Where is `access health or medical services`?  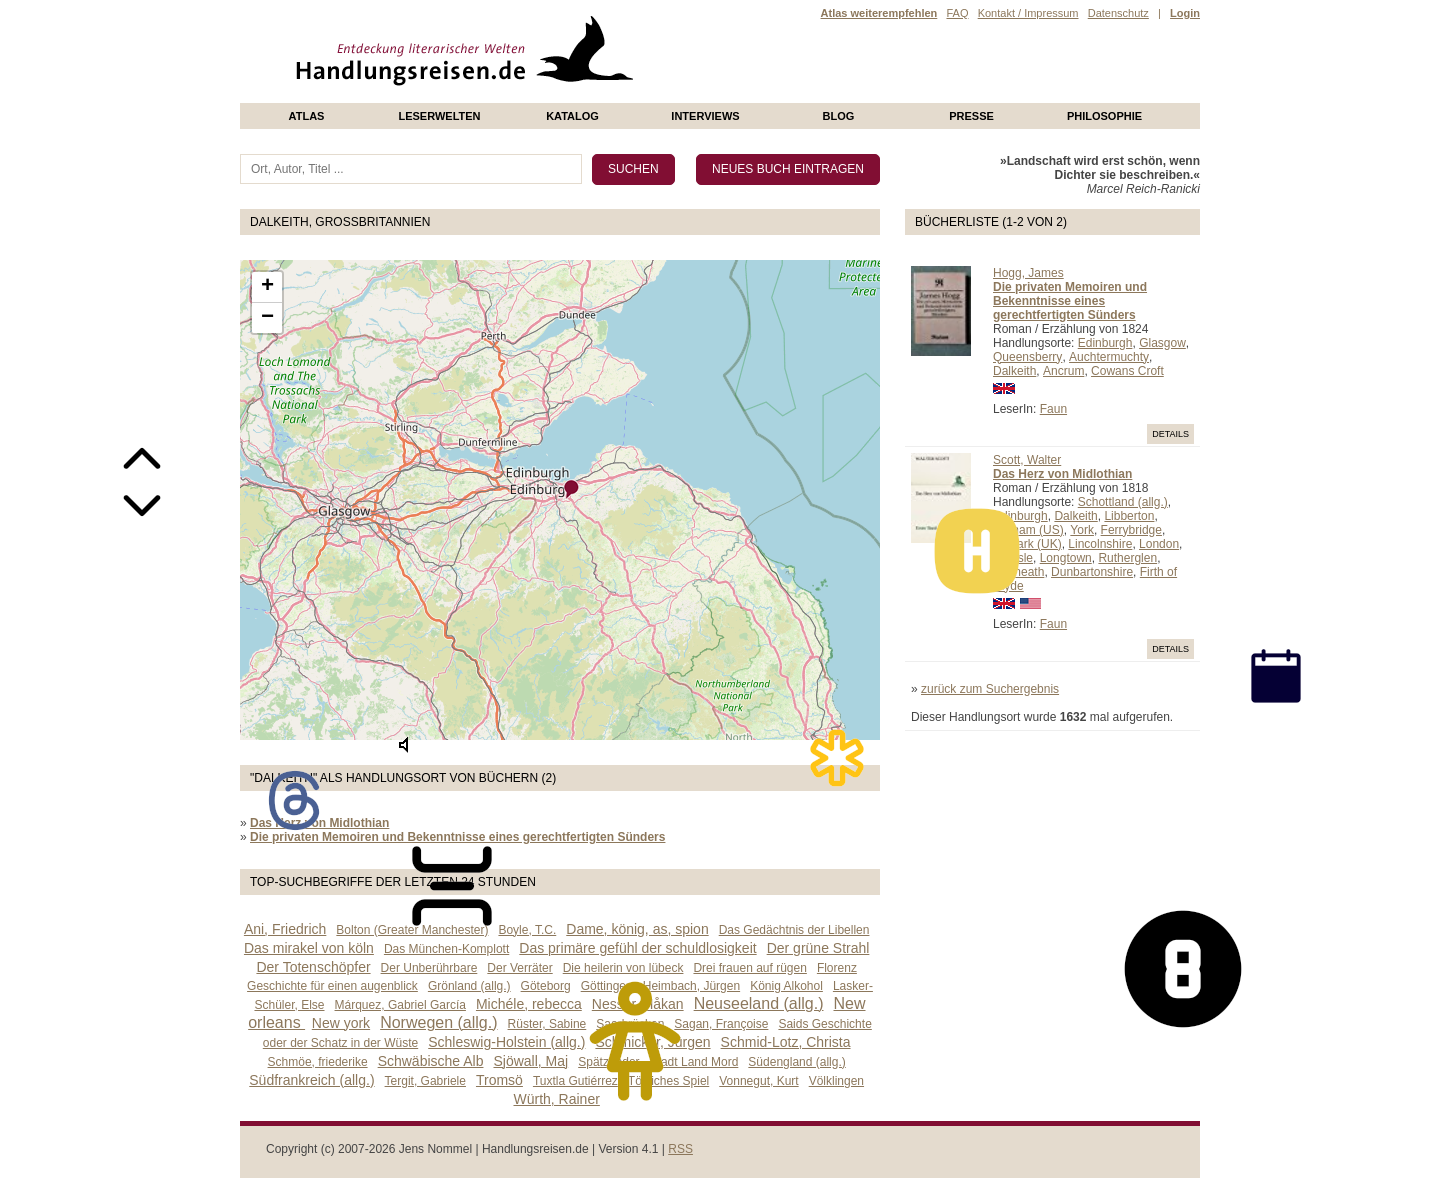 access health or medical services is located at coordinates (837, 758).